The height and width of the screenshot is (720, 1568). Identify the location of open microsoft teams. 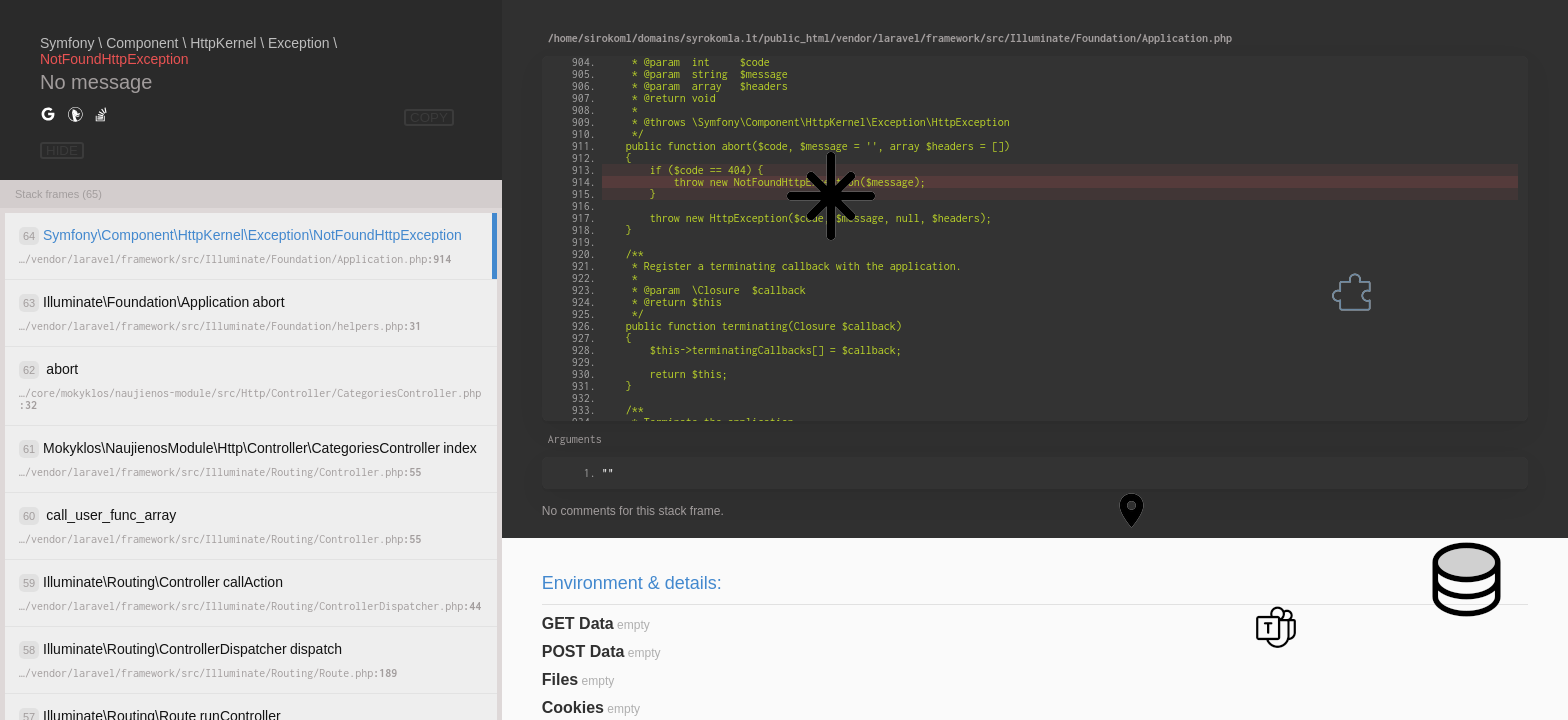
(1276, 628).